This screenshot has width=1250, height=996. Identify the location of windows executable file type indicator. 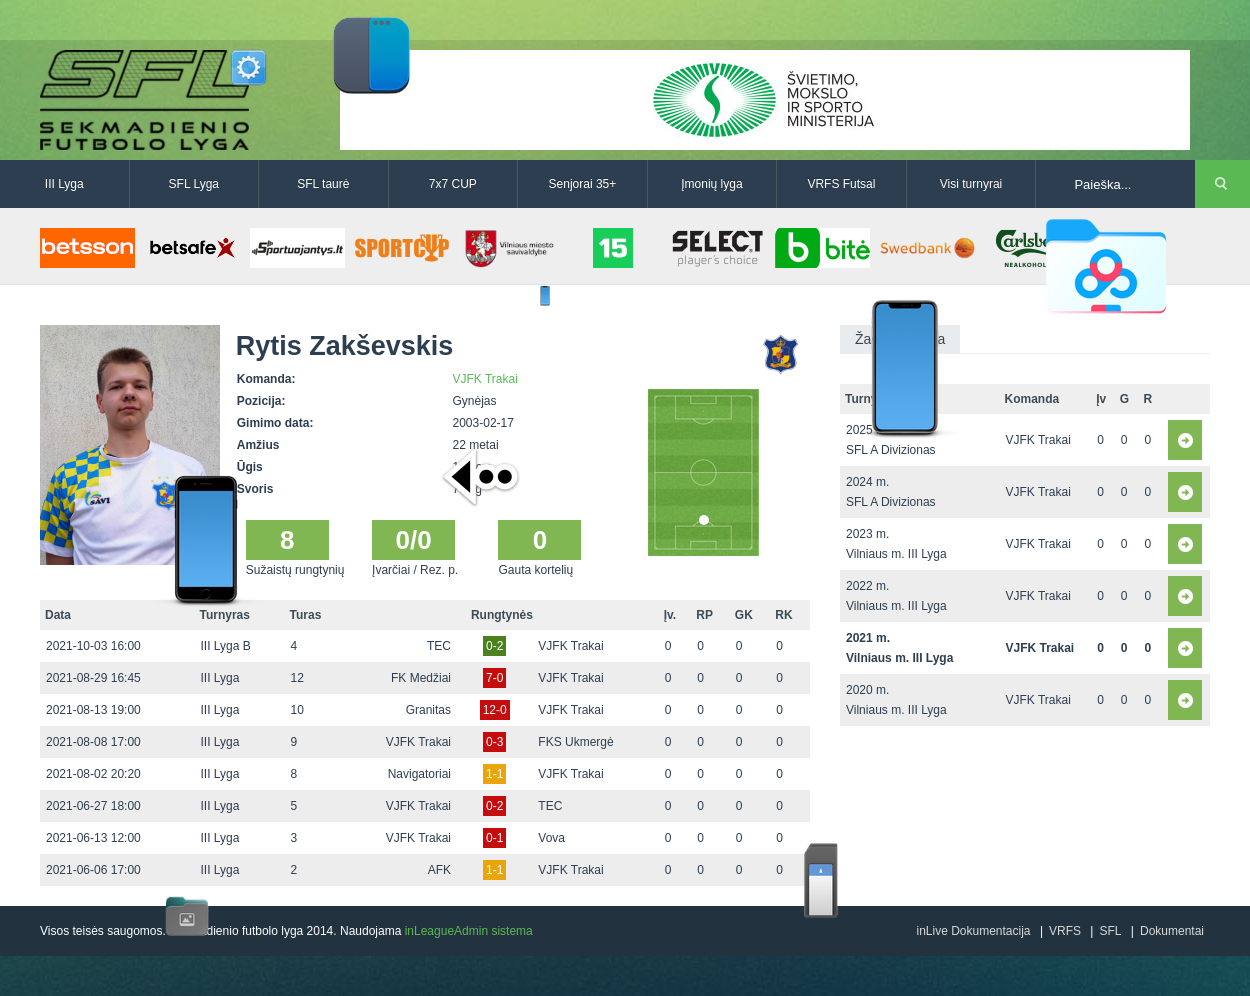
(248, 67).